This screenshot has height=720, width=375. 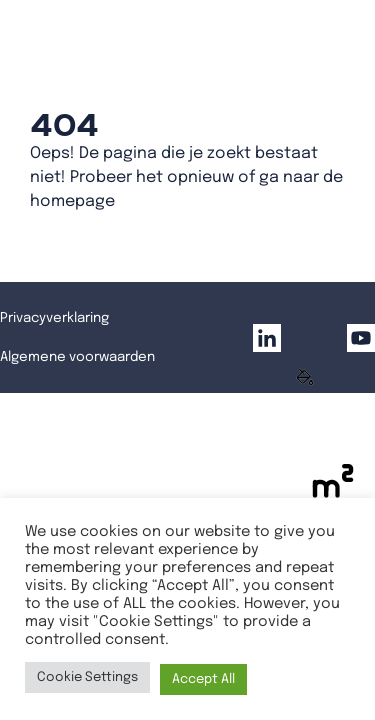 What do you see at coordinates (333, 482) in the screenshot?
I see `display area measurement in square meters` at bounding box center [333, 482].